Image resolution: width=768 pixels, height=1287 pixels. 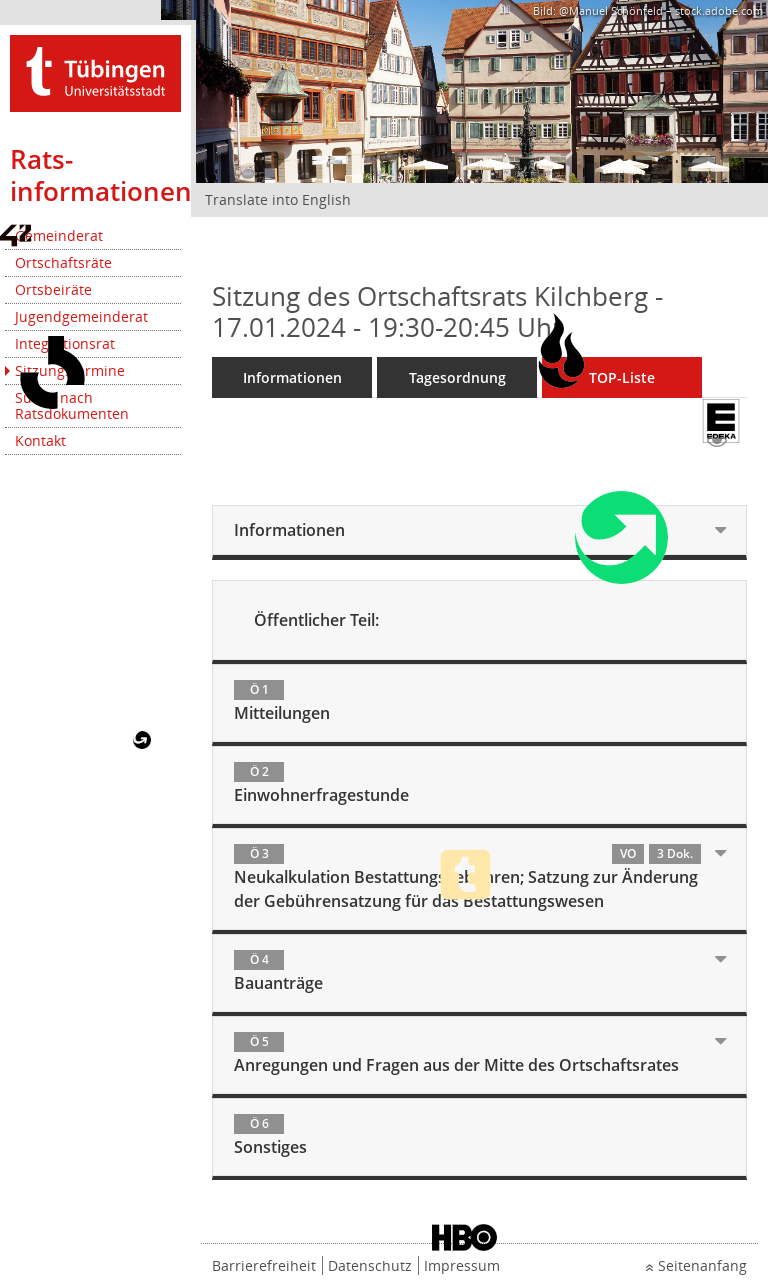 I want to click on open the MoneyGram app, so click(x=142, y=740).